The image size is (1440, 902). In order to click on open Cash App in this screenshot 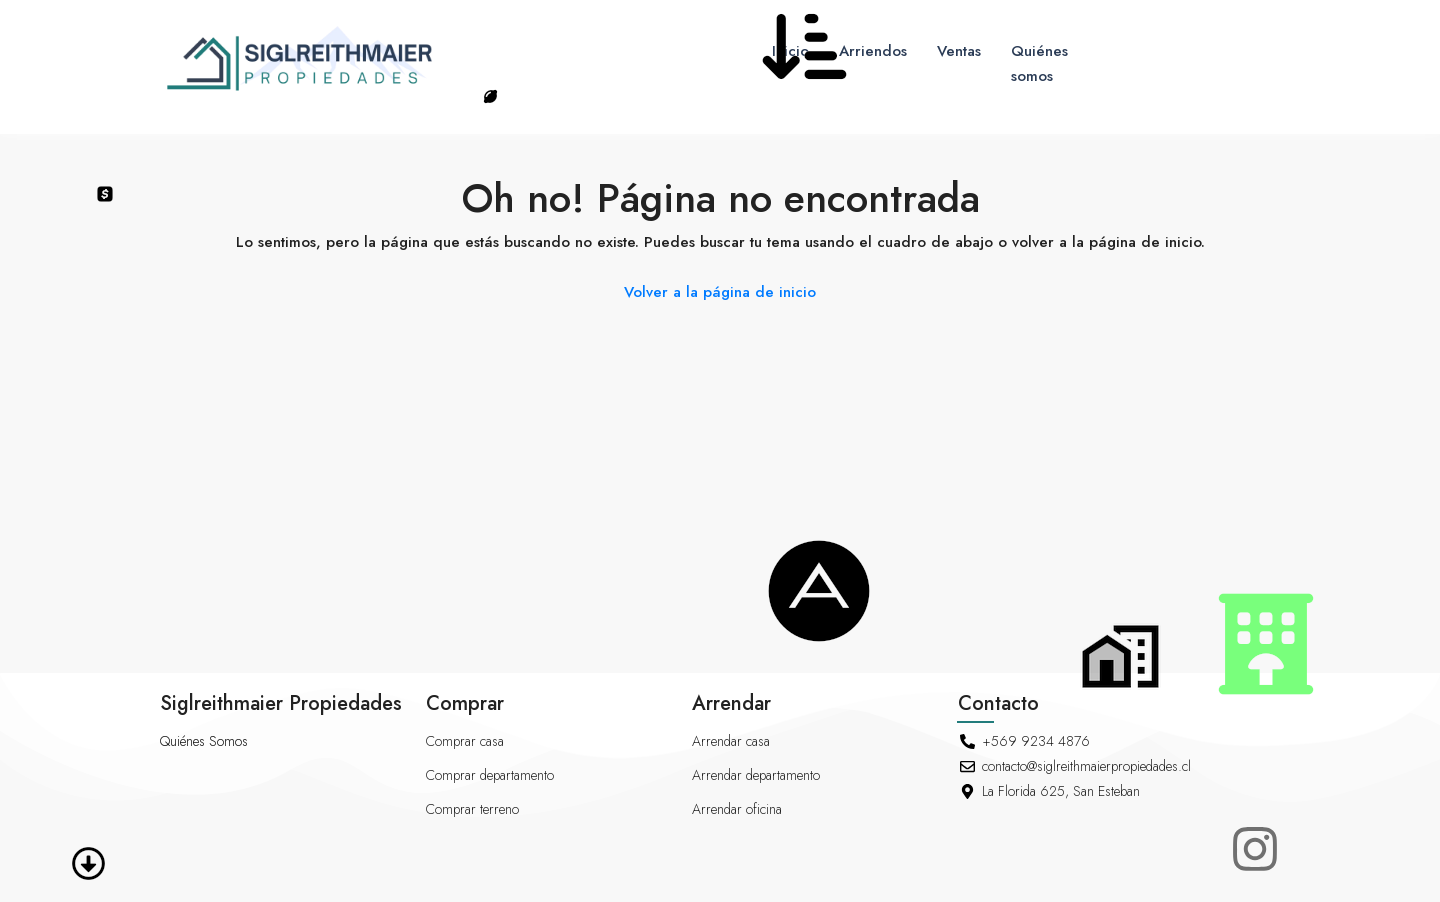, I will do `click(105, 194)`.